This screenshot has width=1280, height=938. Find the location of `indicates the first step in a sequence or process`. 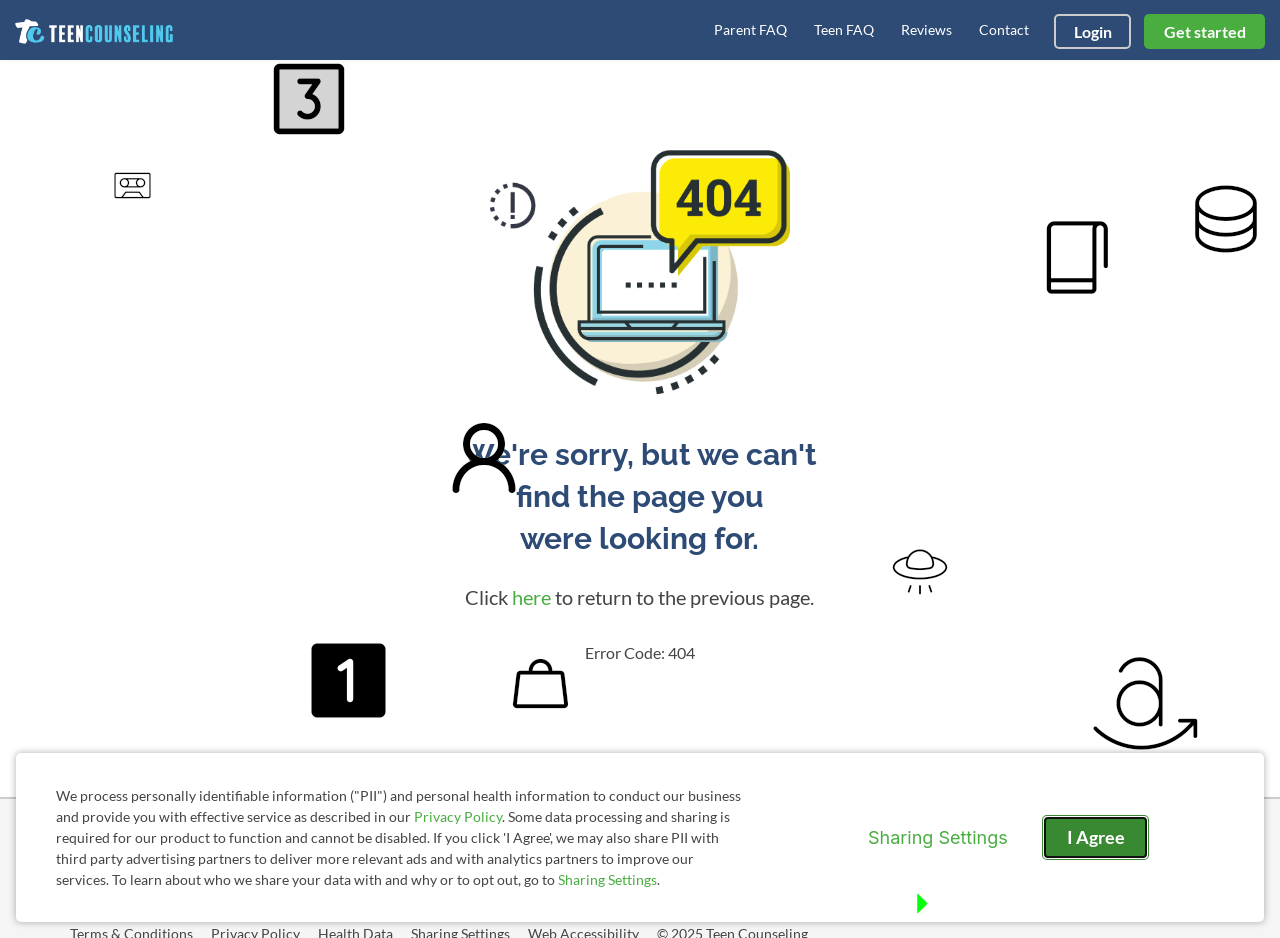

indicates the first step in a sequence or process is located at coordinates (348, 680).